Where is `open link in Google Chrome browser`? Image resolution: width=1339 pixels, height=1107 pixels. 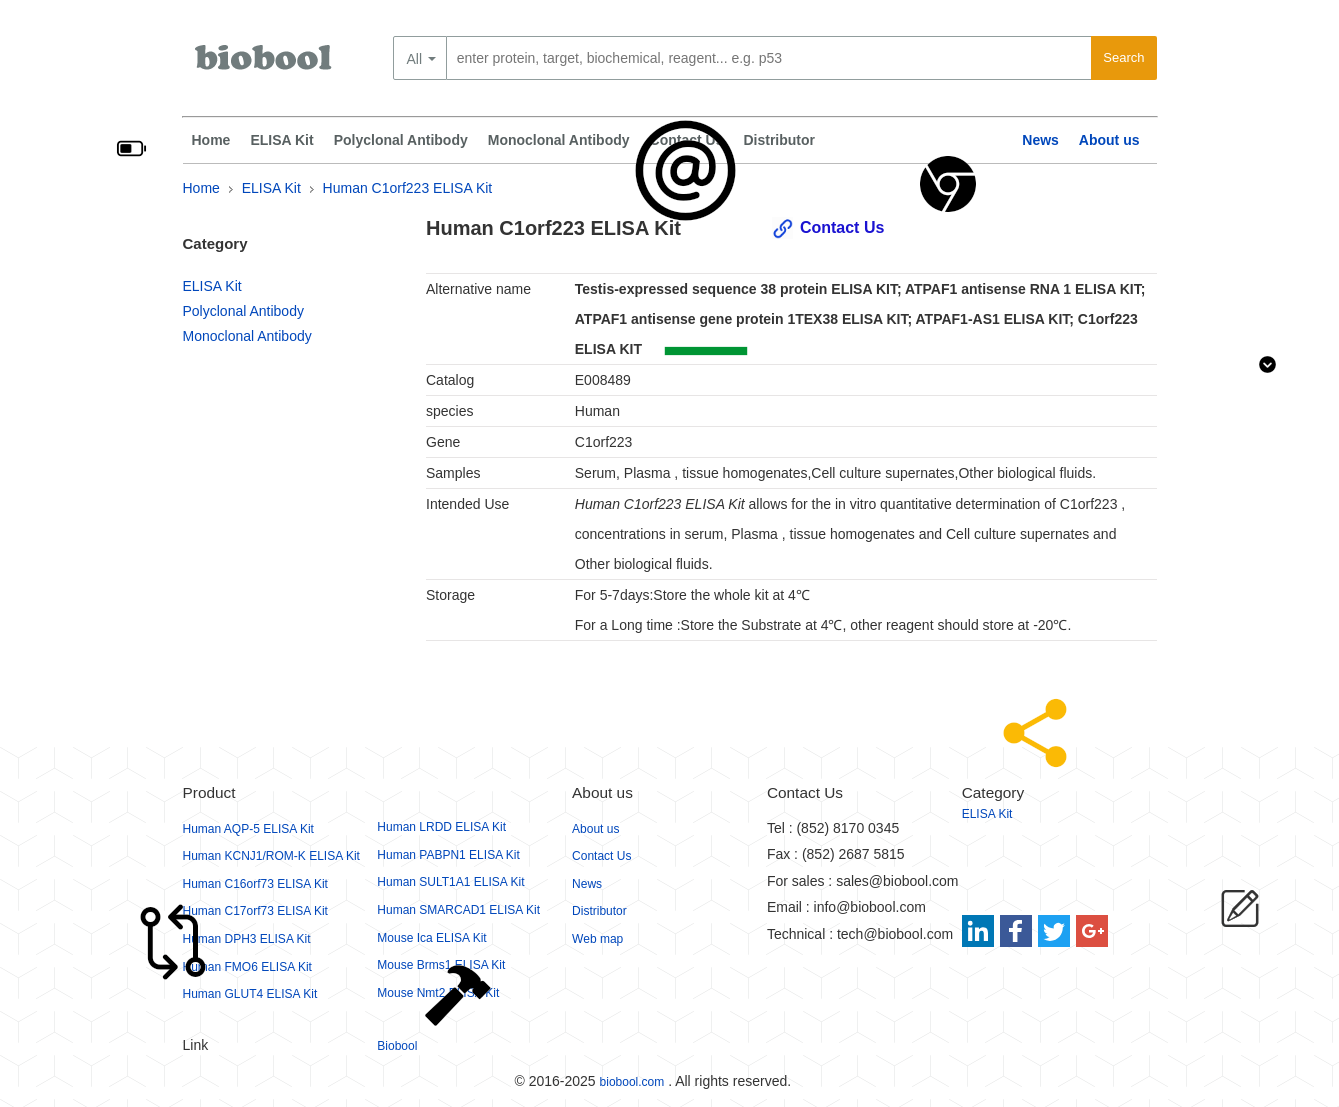 open link in Google Chrome browser is located at coordinates (948, 184).